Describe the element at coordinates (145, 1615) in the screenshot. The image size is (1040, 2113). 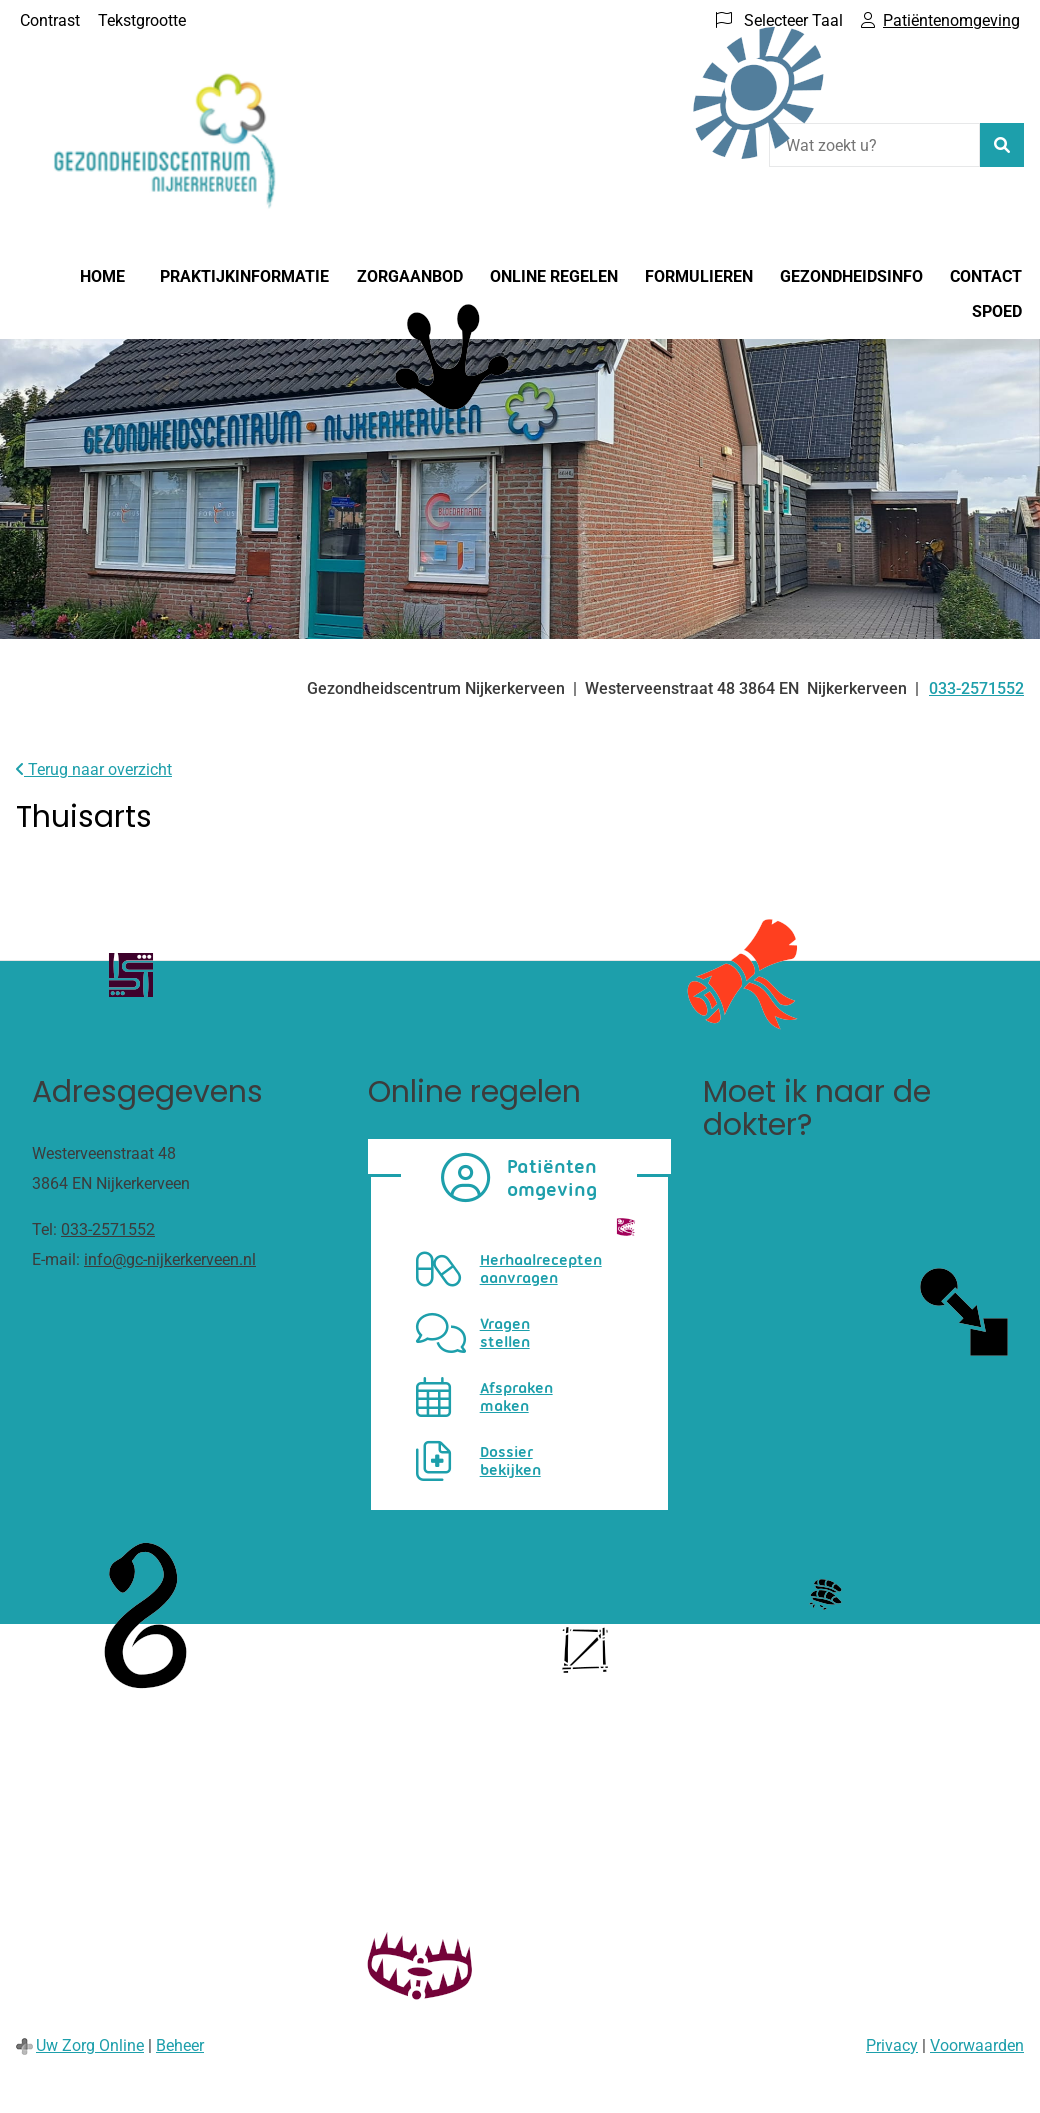
I see `indicates poison status effect on character` at that location.